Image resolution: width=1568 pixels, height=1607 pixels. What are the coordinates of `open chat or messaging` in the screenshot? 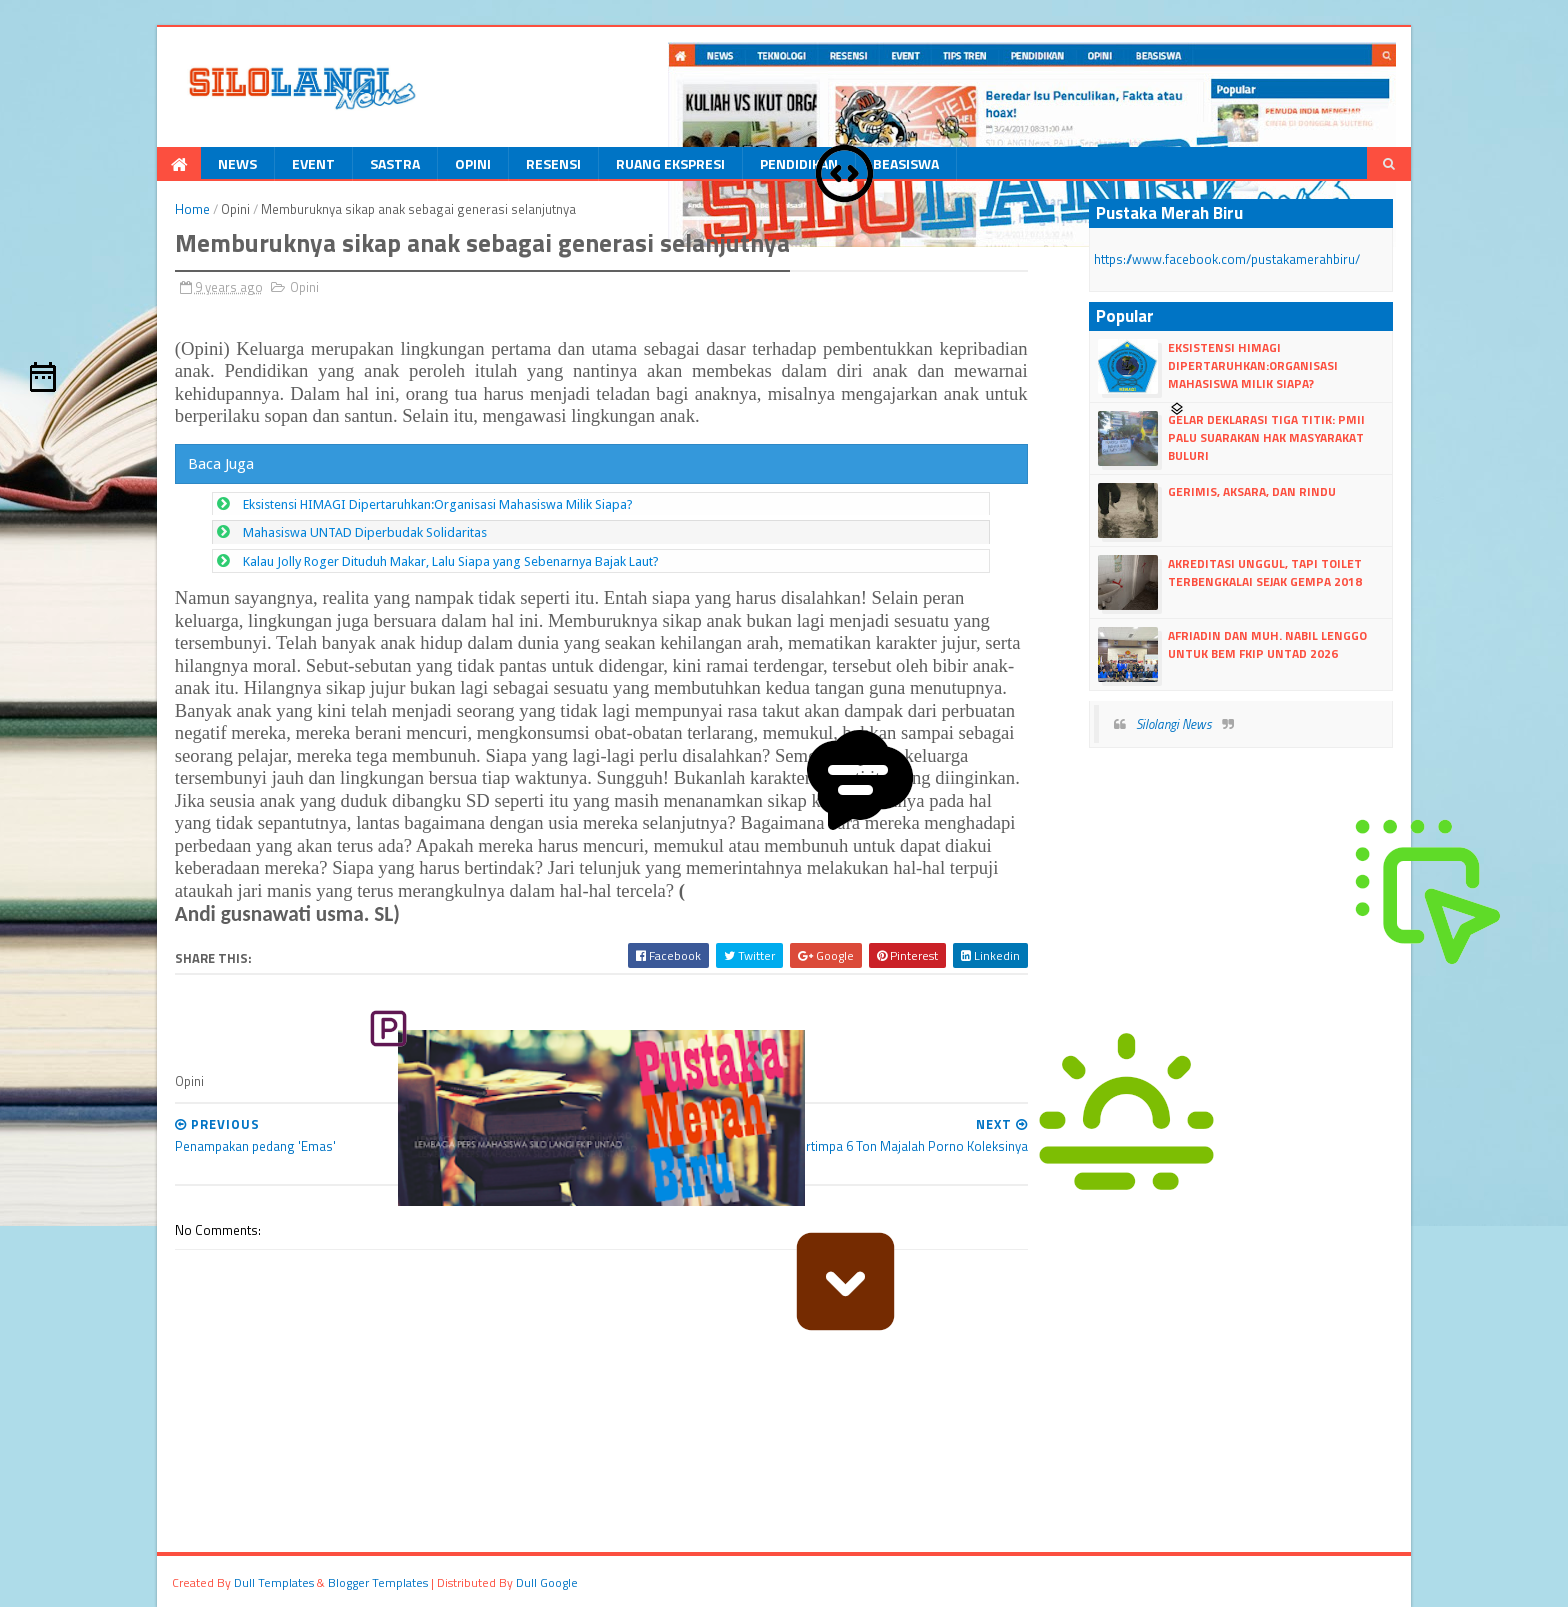 It's located at (858, 780).